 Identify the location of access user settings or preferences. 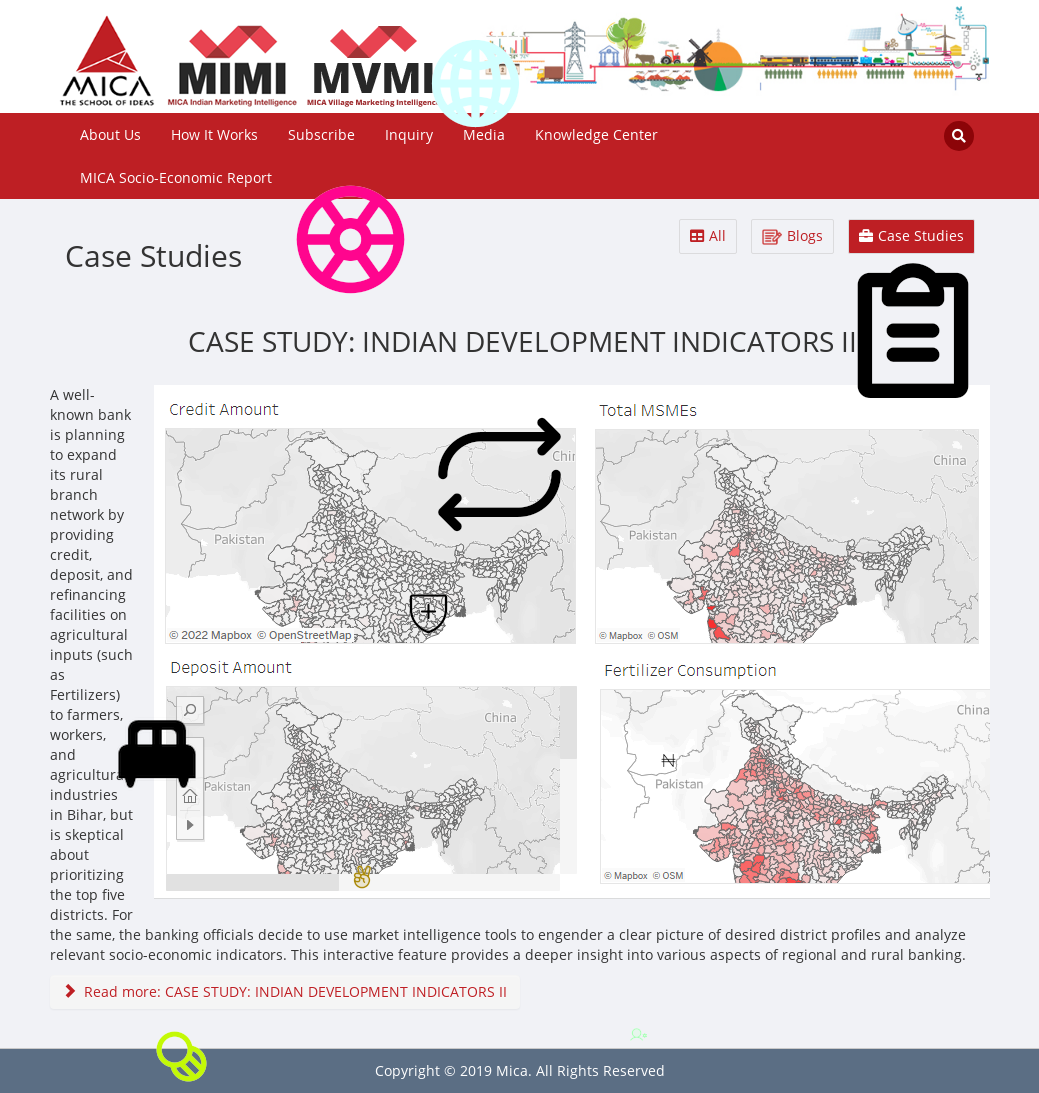
(638, 1035).